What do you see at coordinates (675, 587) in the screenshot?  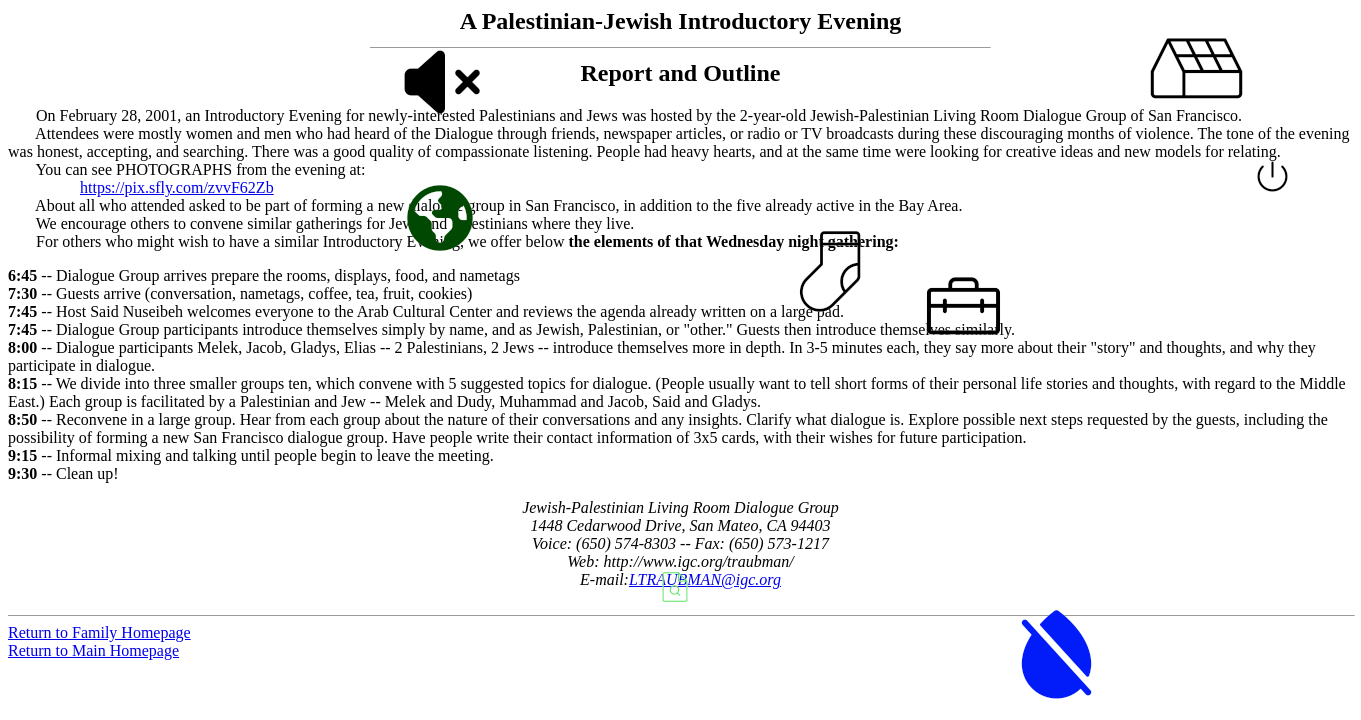 I see `search within a document` at bounding box center [675, 587].